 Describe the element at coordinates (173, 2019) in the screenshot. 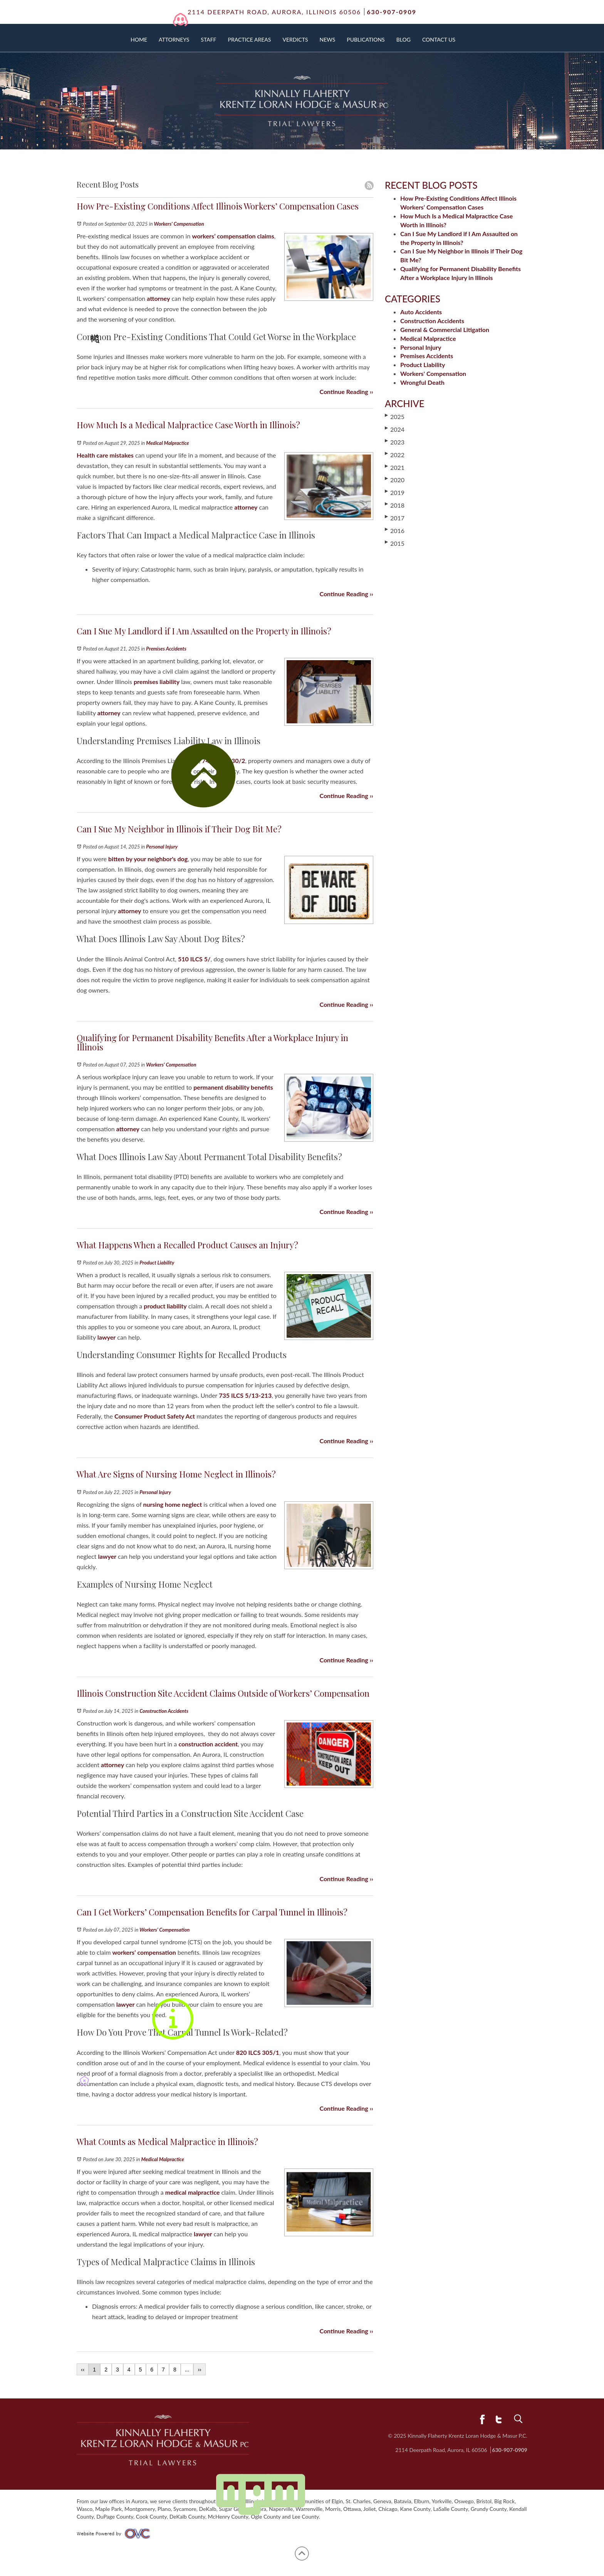

I see `view more information or details` at that location.